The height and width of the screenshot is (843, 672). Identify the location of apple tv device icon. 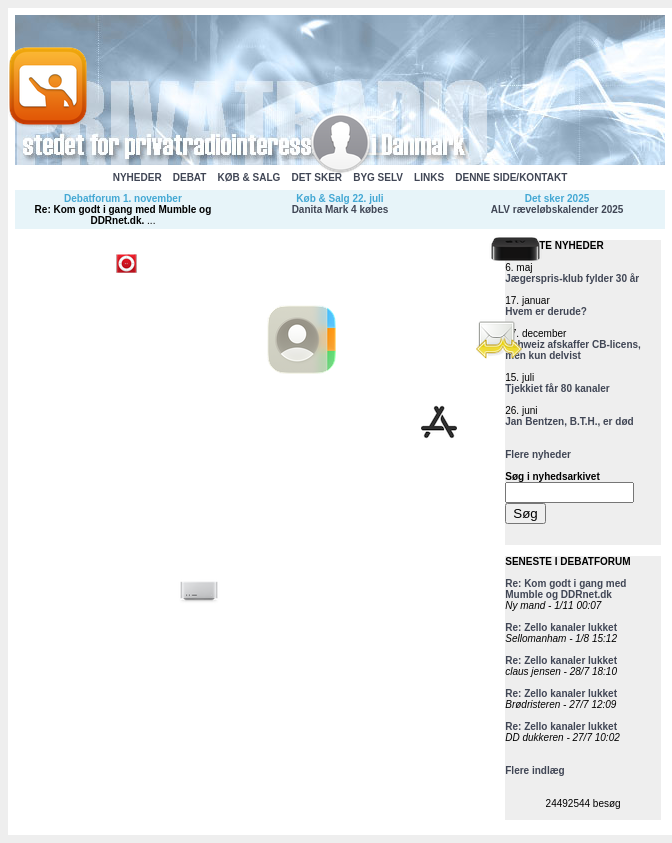
(515, 241).